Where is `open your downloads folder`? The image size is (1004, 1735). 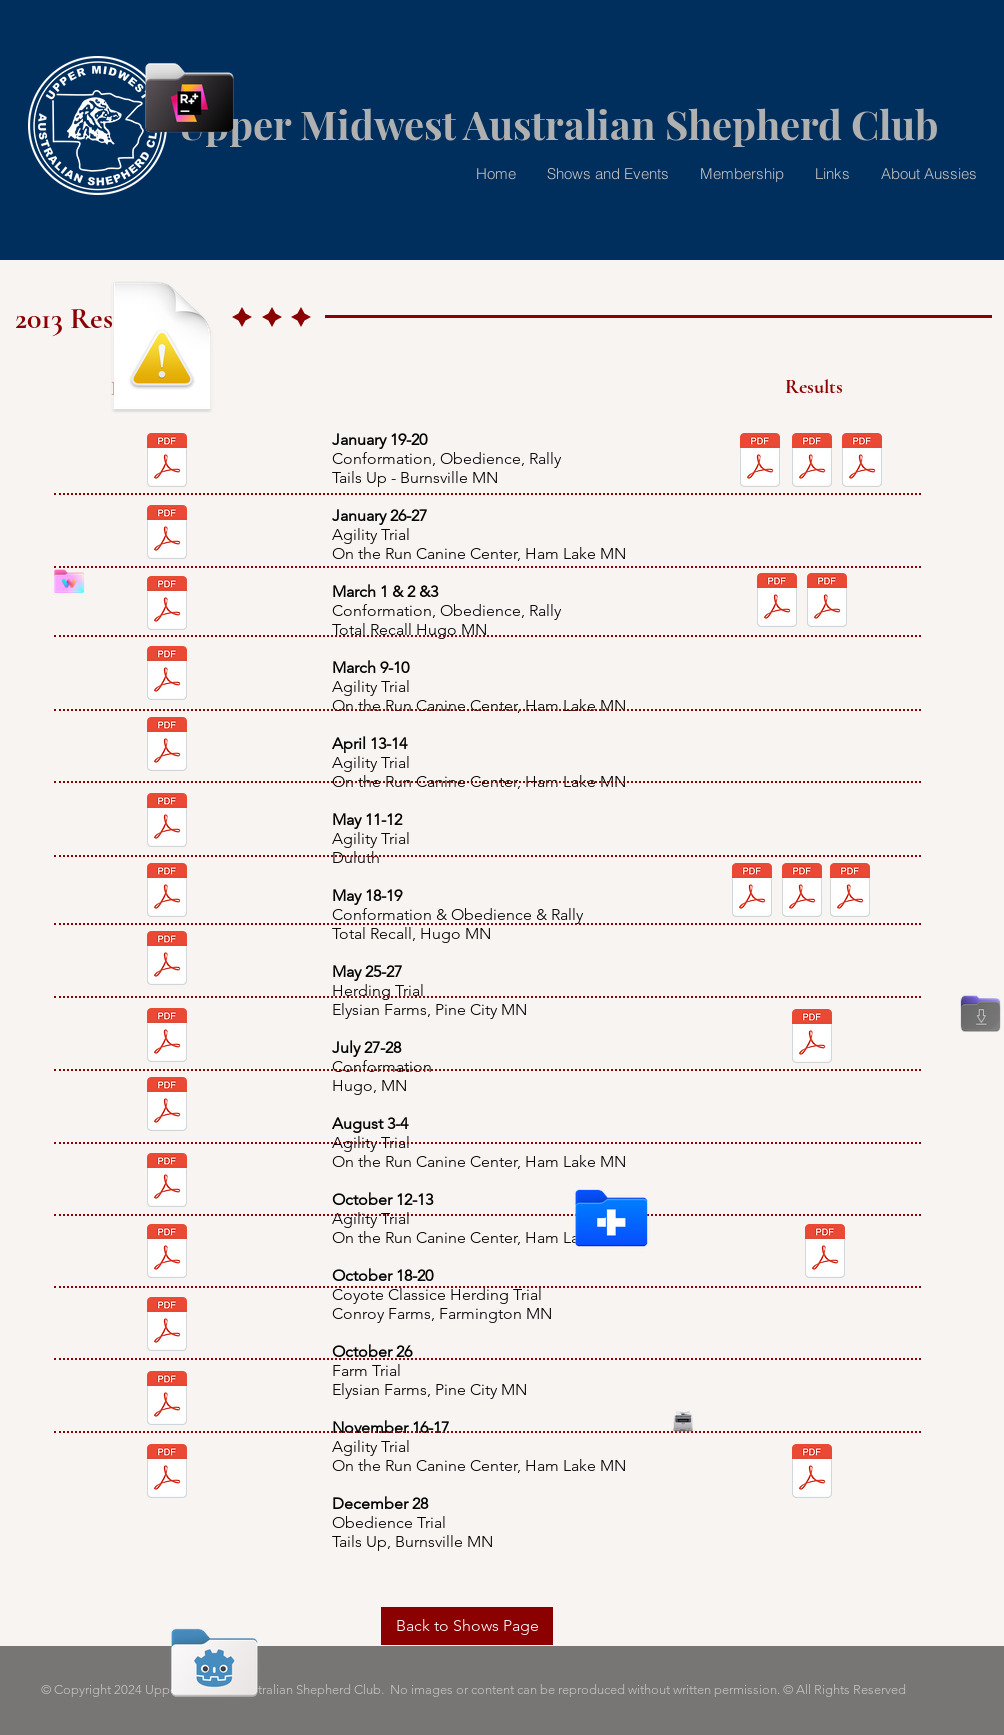 open your downloads folder is located at coordinates (980, 1013).